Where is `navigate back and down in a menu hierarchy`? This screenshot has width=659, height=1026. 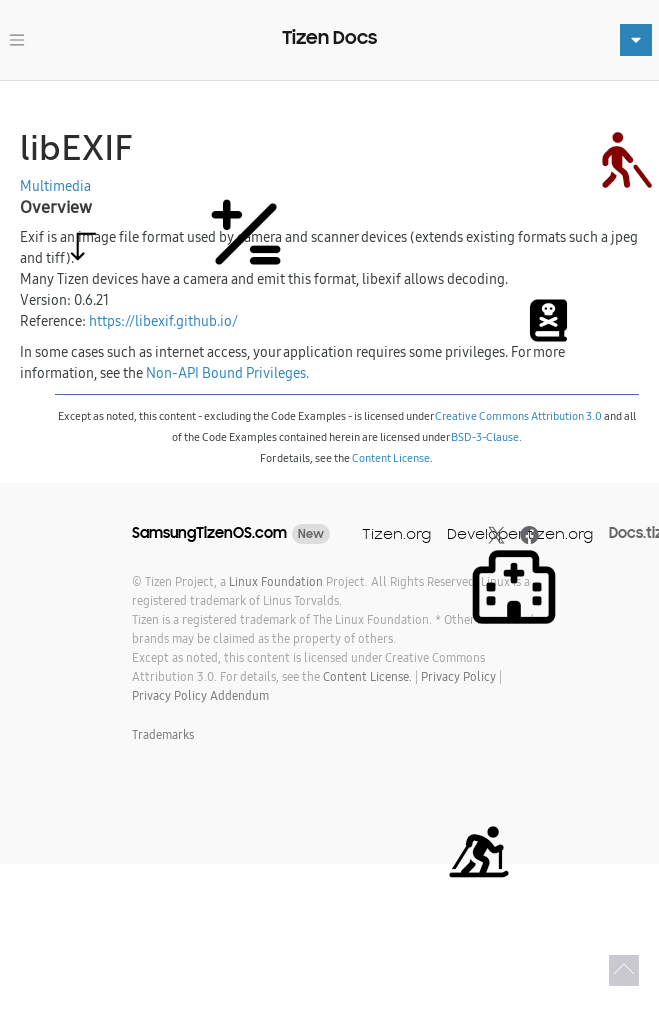 navigate back and down in a menu hierarchy is located at coordinates (83, 246).